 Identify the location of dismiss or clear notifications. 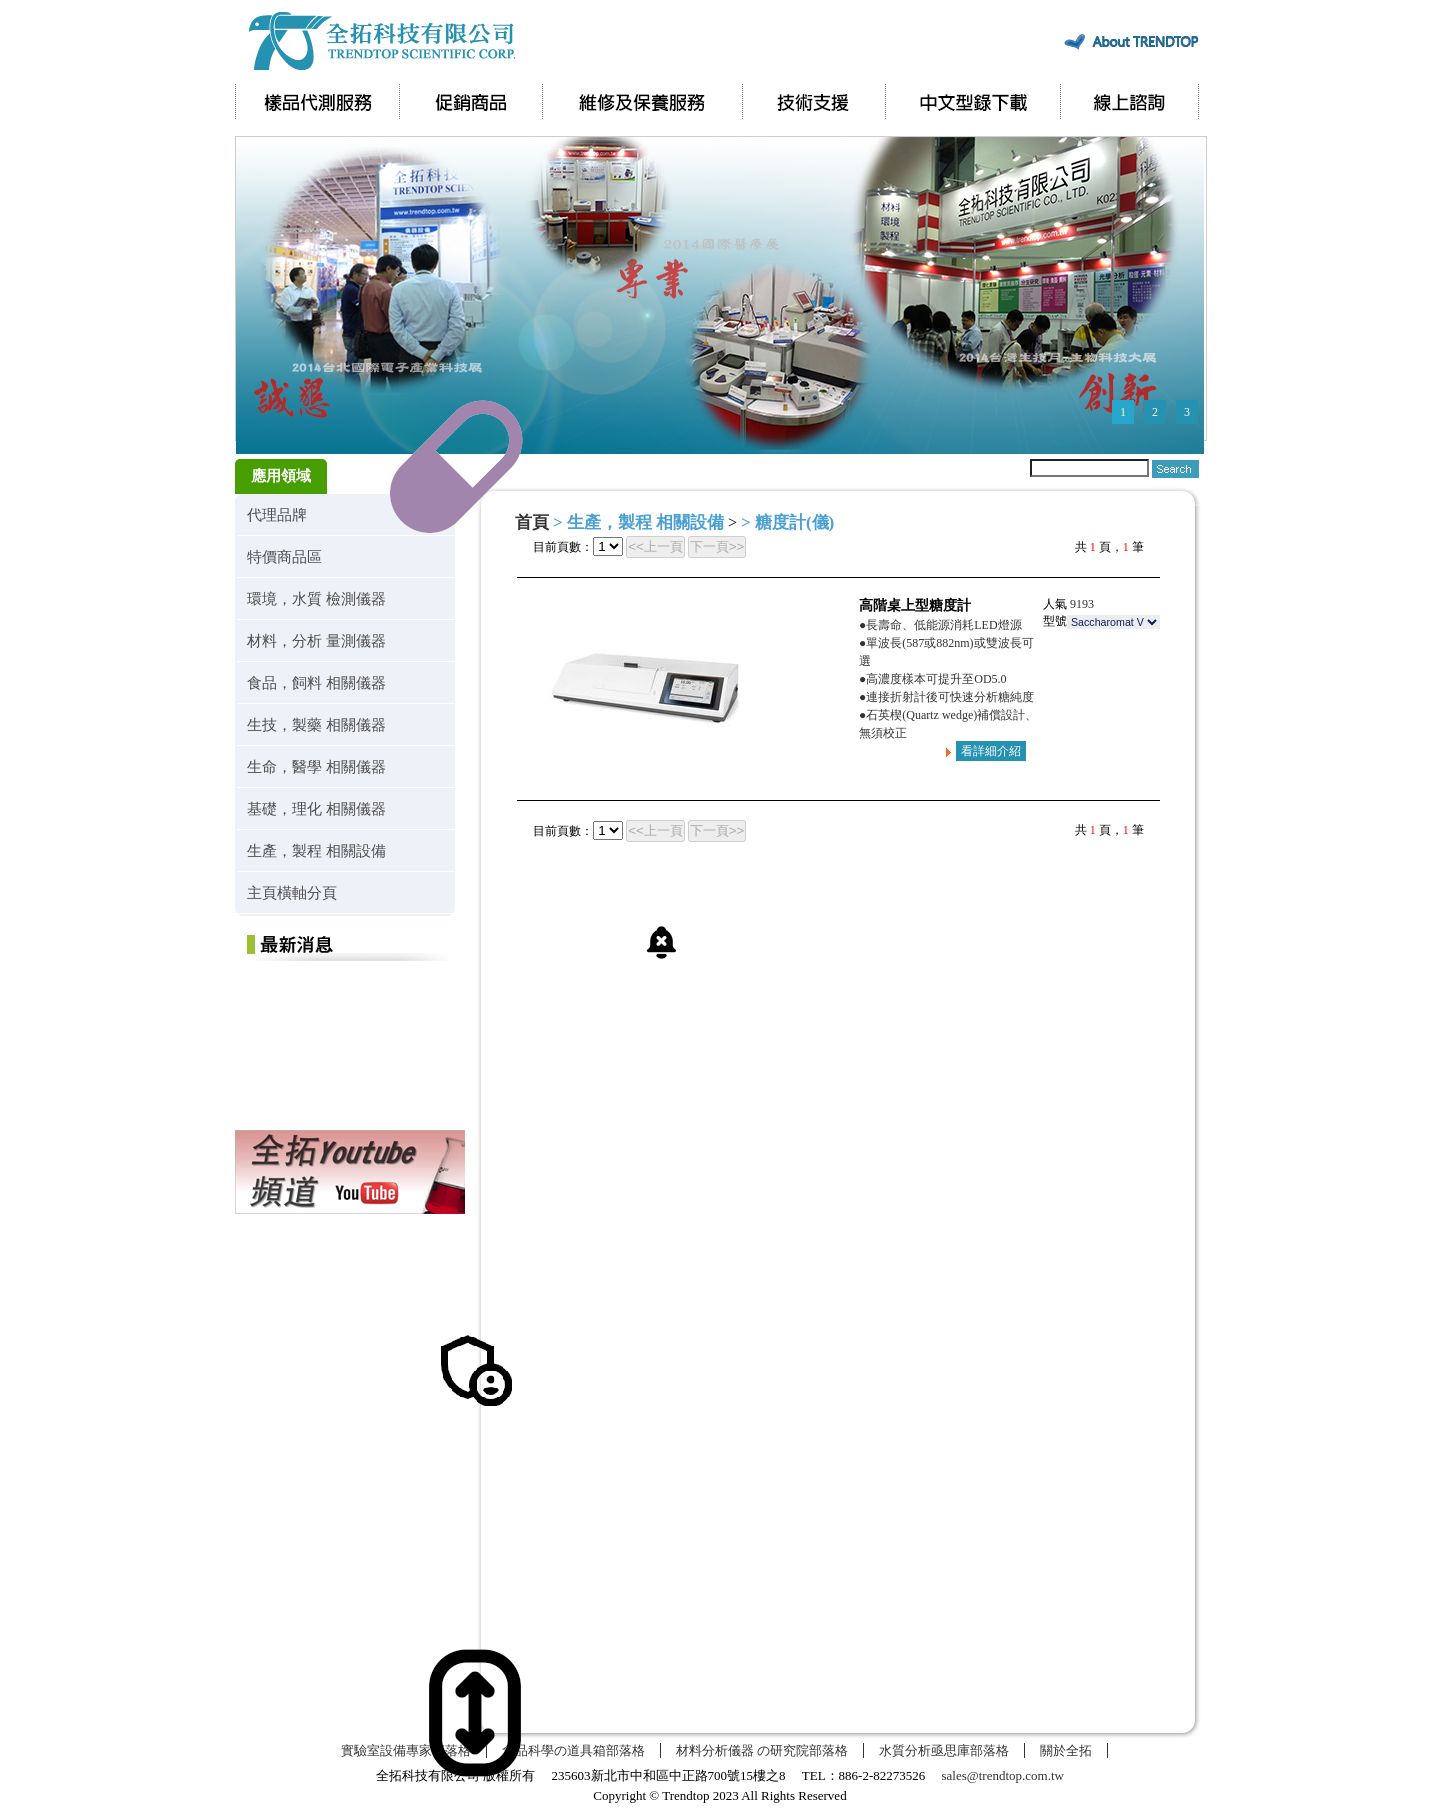
(661, 942).